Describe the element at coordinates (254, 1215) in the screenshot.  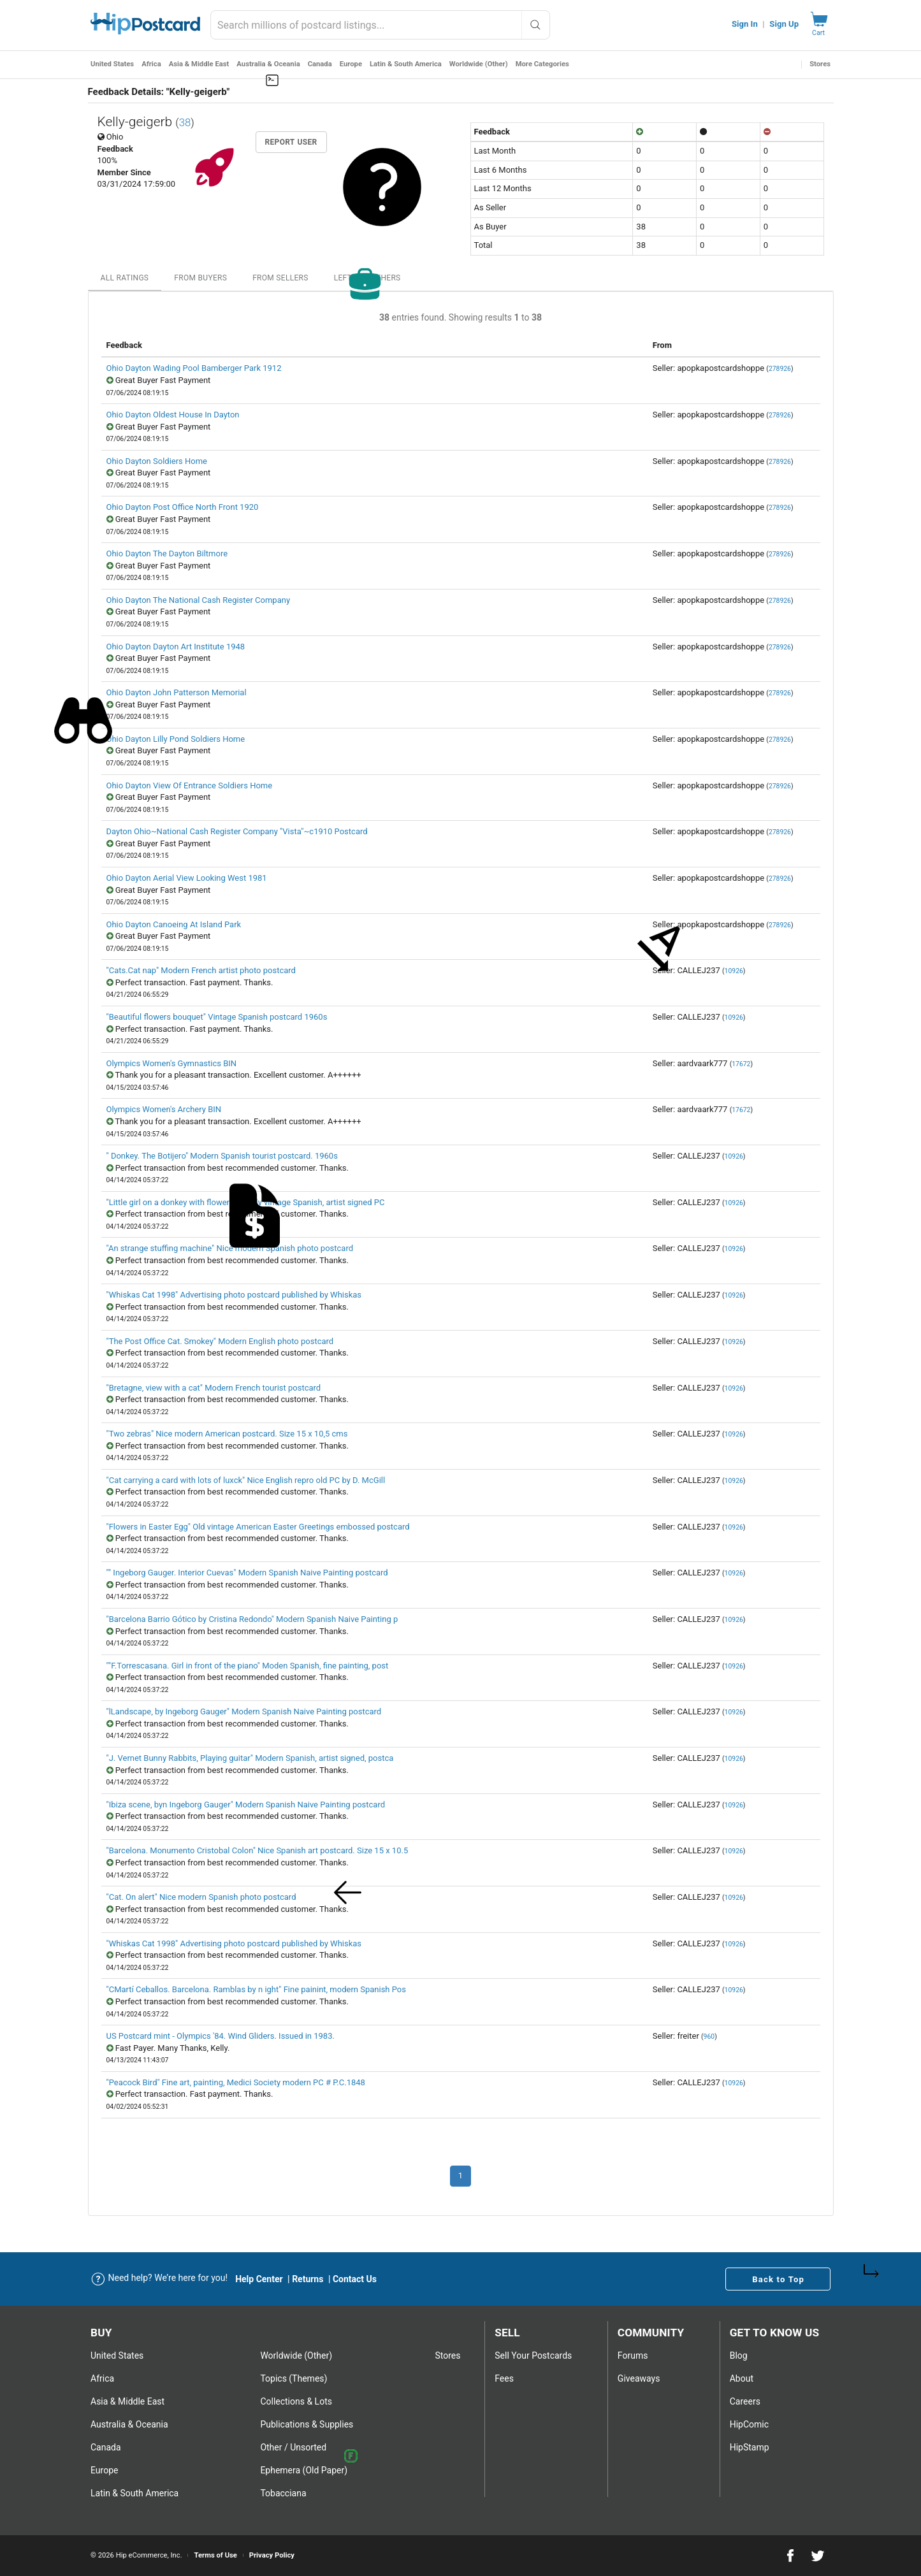
I see `view financial document or invoice` at that location.